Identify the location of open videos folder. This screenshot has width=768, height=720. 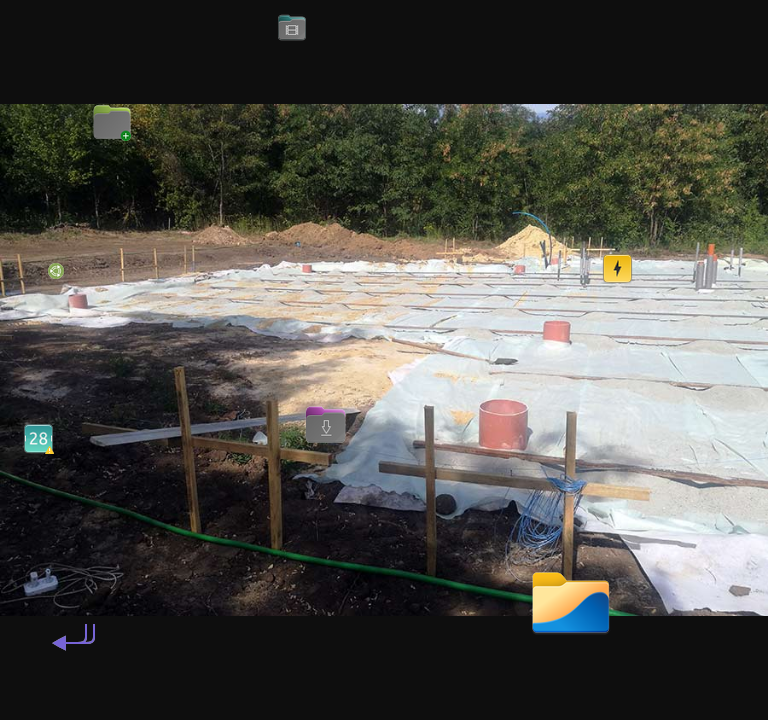
(292, 27).